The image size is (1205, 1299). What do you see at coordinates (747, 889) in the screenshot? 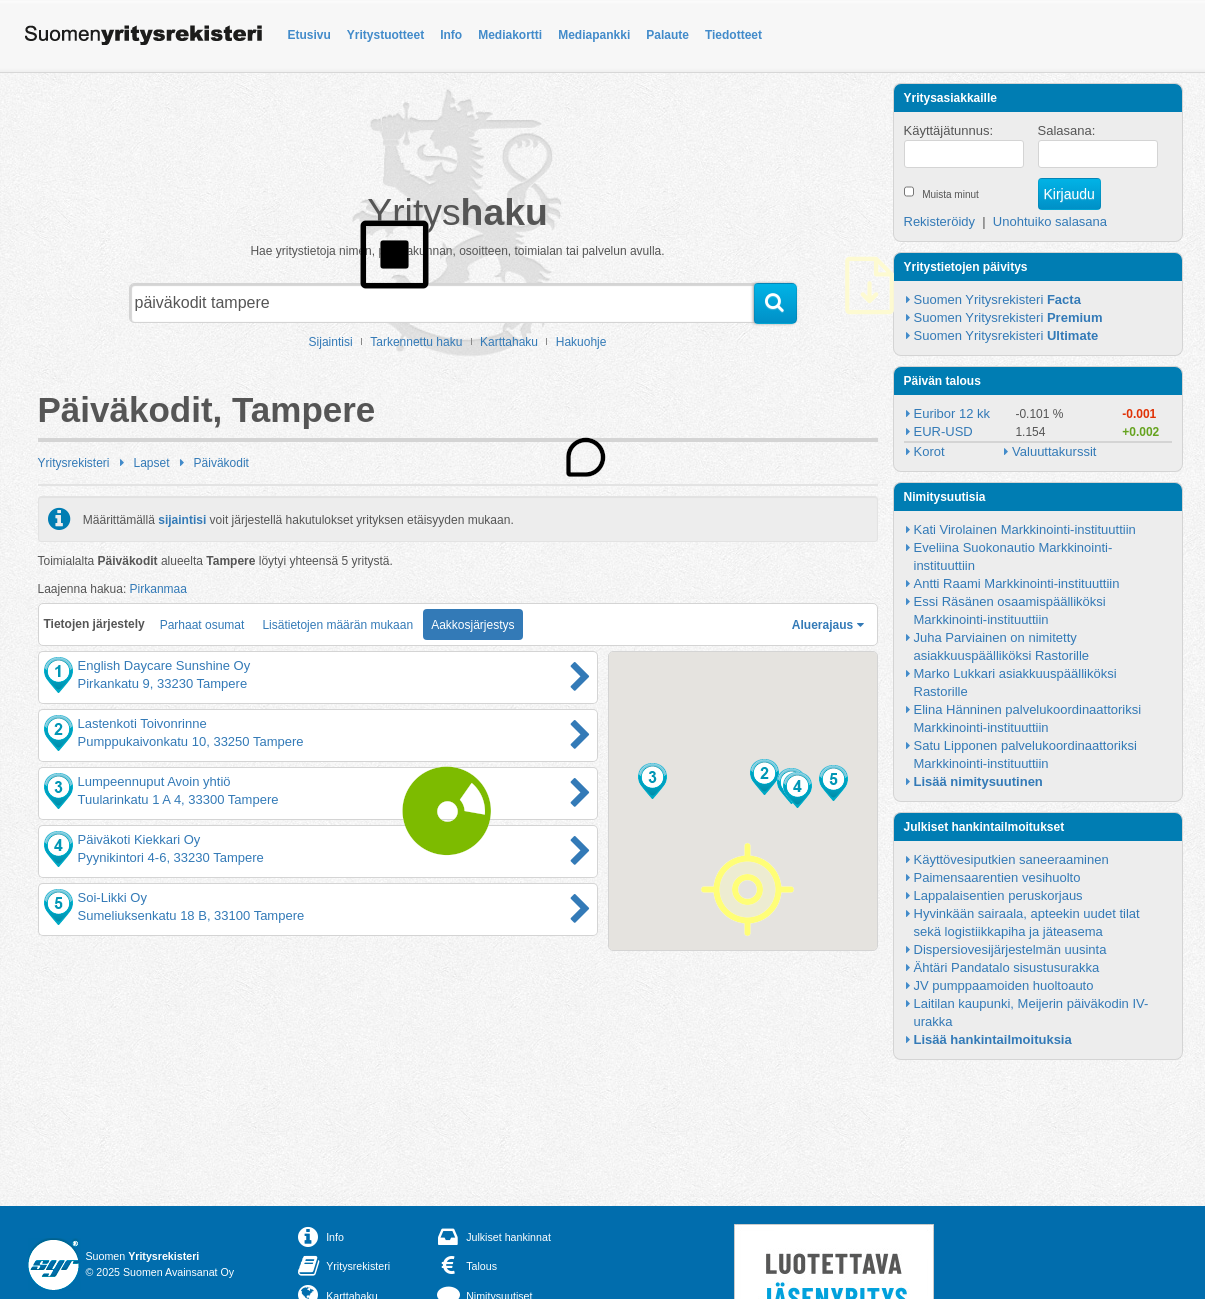
I see `get current location` at bounding box center [747, 889].